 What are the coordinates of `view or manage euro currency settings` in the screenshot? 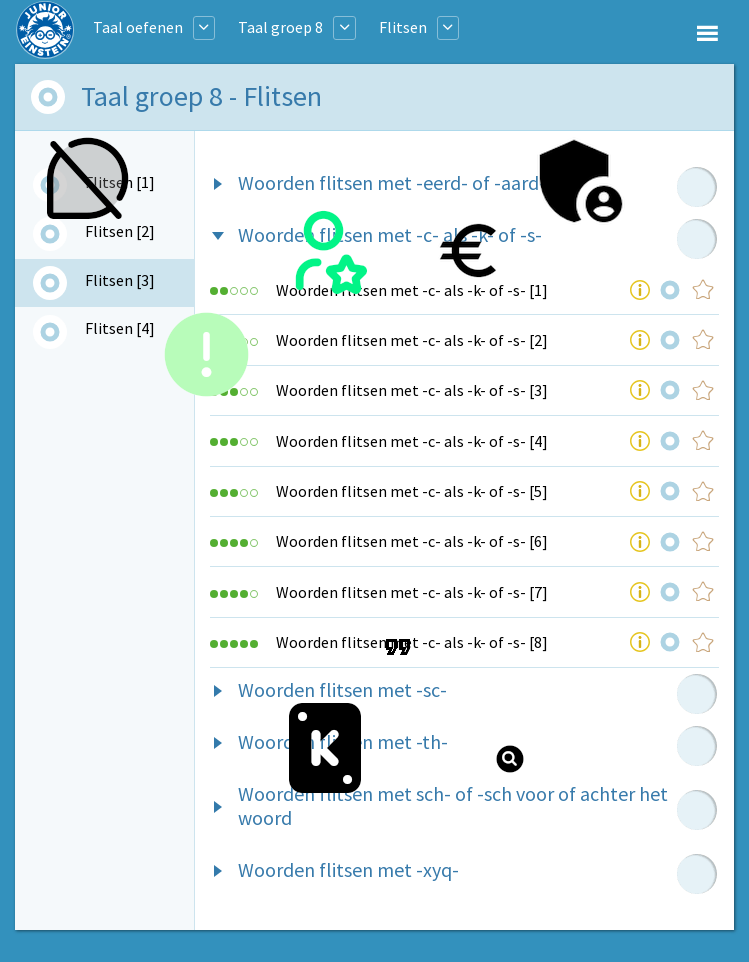 It's located at (469, 250).